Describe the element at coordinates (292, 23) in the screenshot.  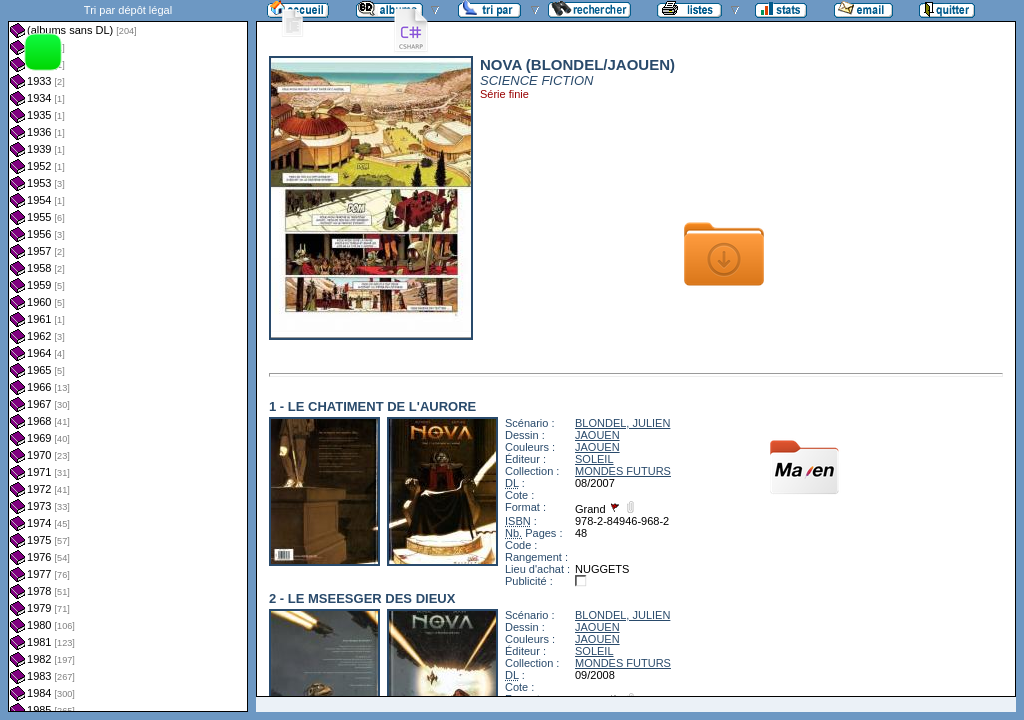
I see `a text document file preview` at that location.